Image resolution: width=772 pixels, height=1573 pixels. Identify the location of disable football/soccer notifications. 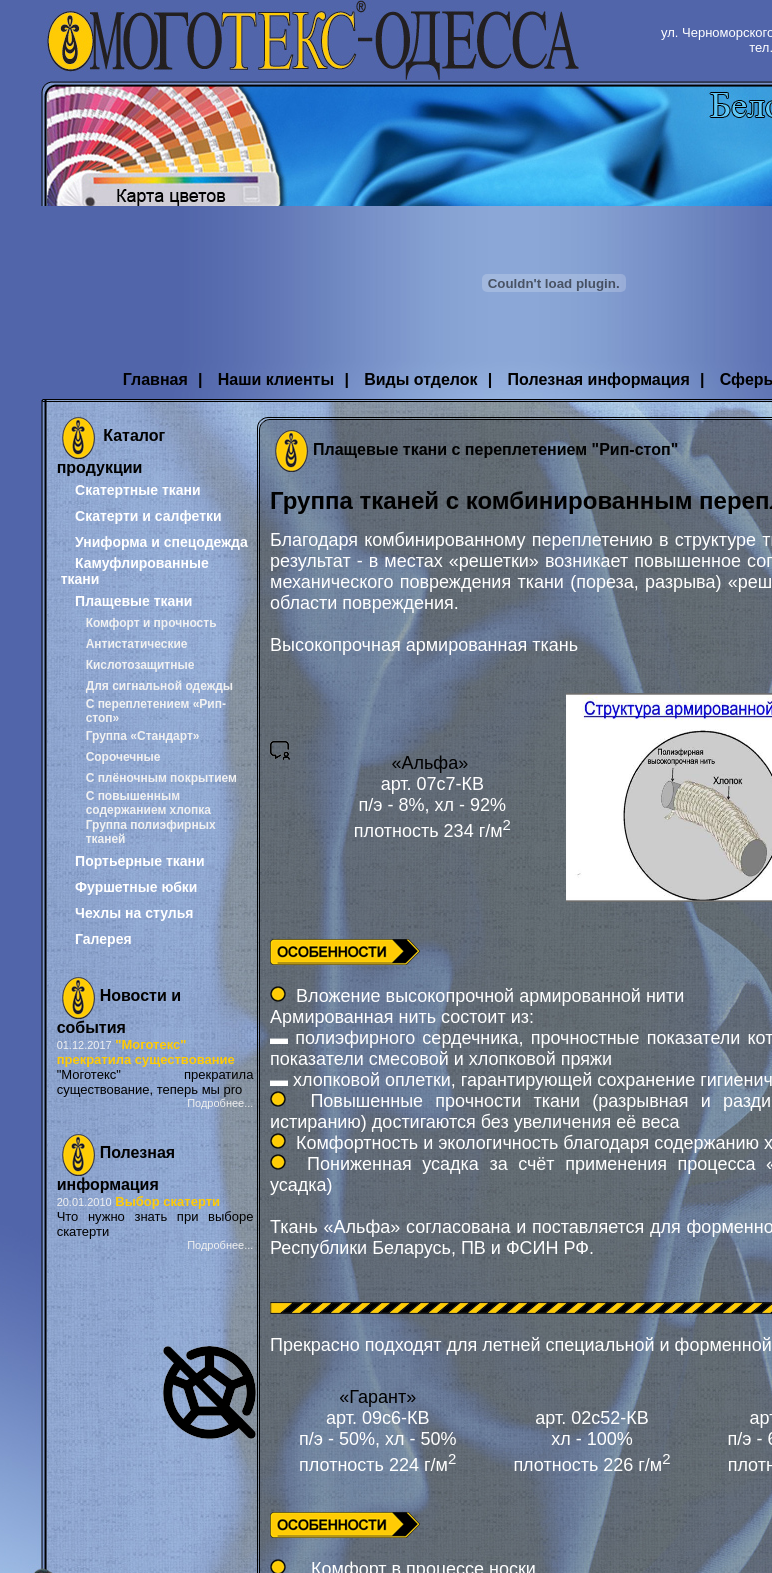
(209, 1392).